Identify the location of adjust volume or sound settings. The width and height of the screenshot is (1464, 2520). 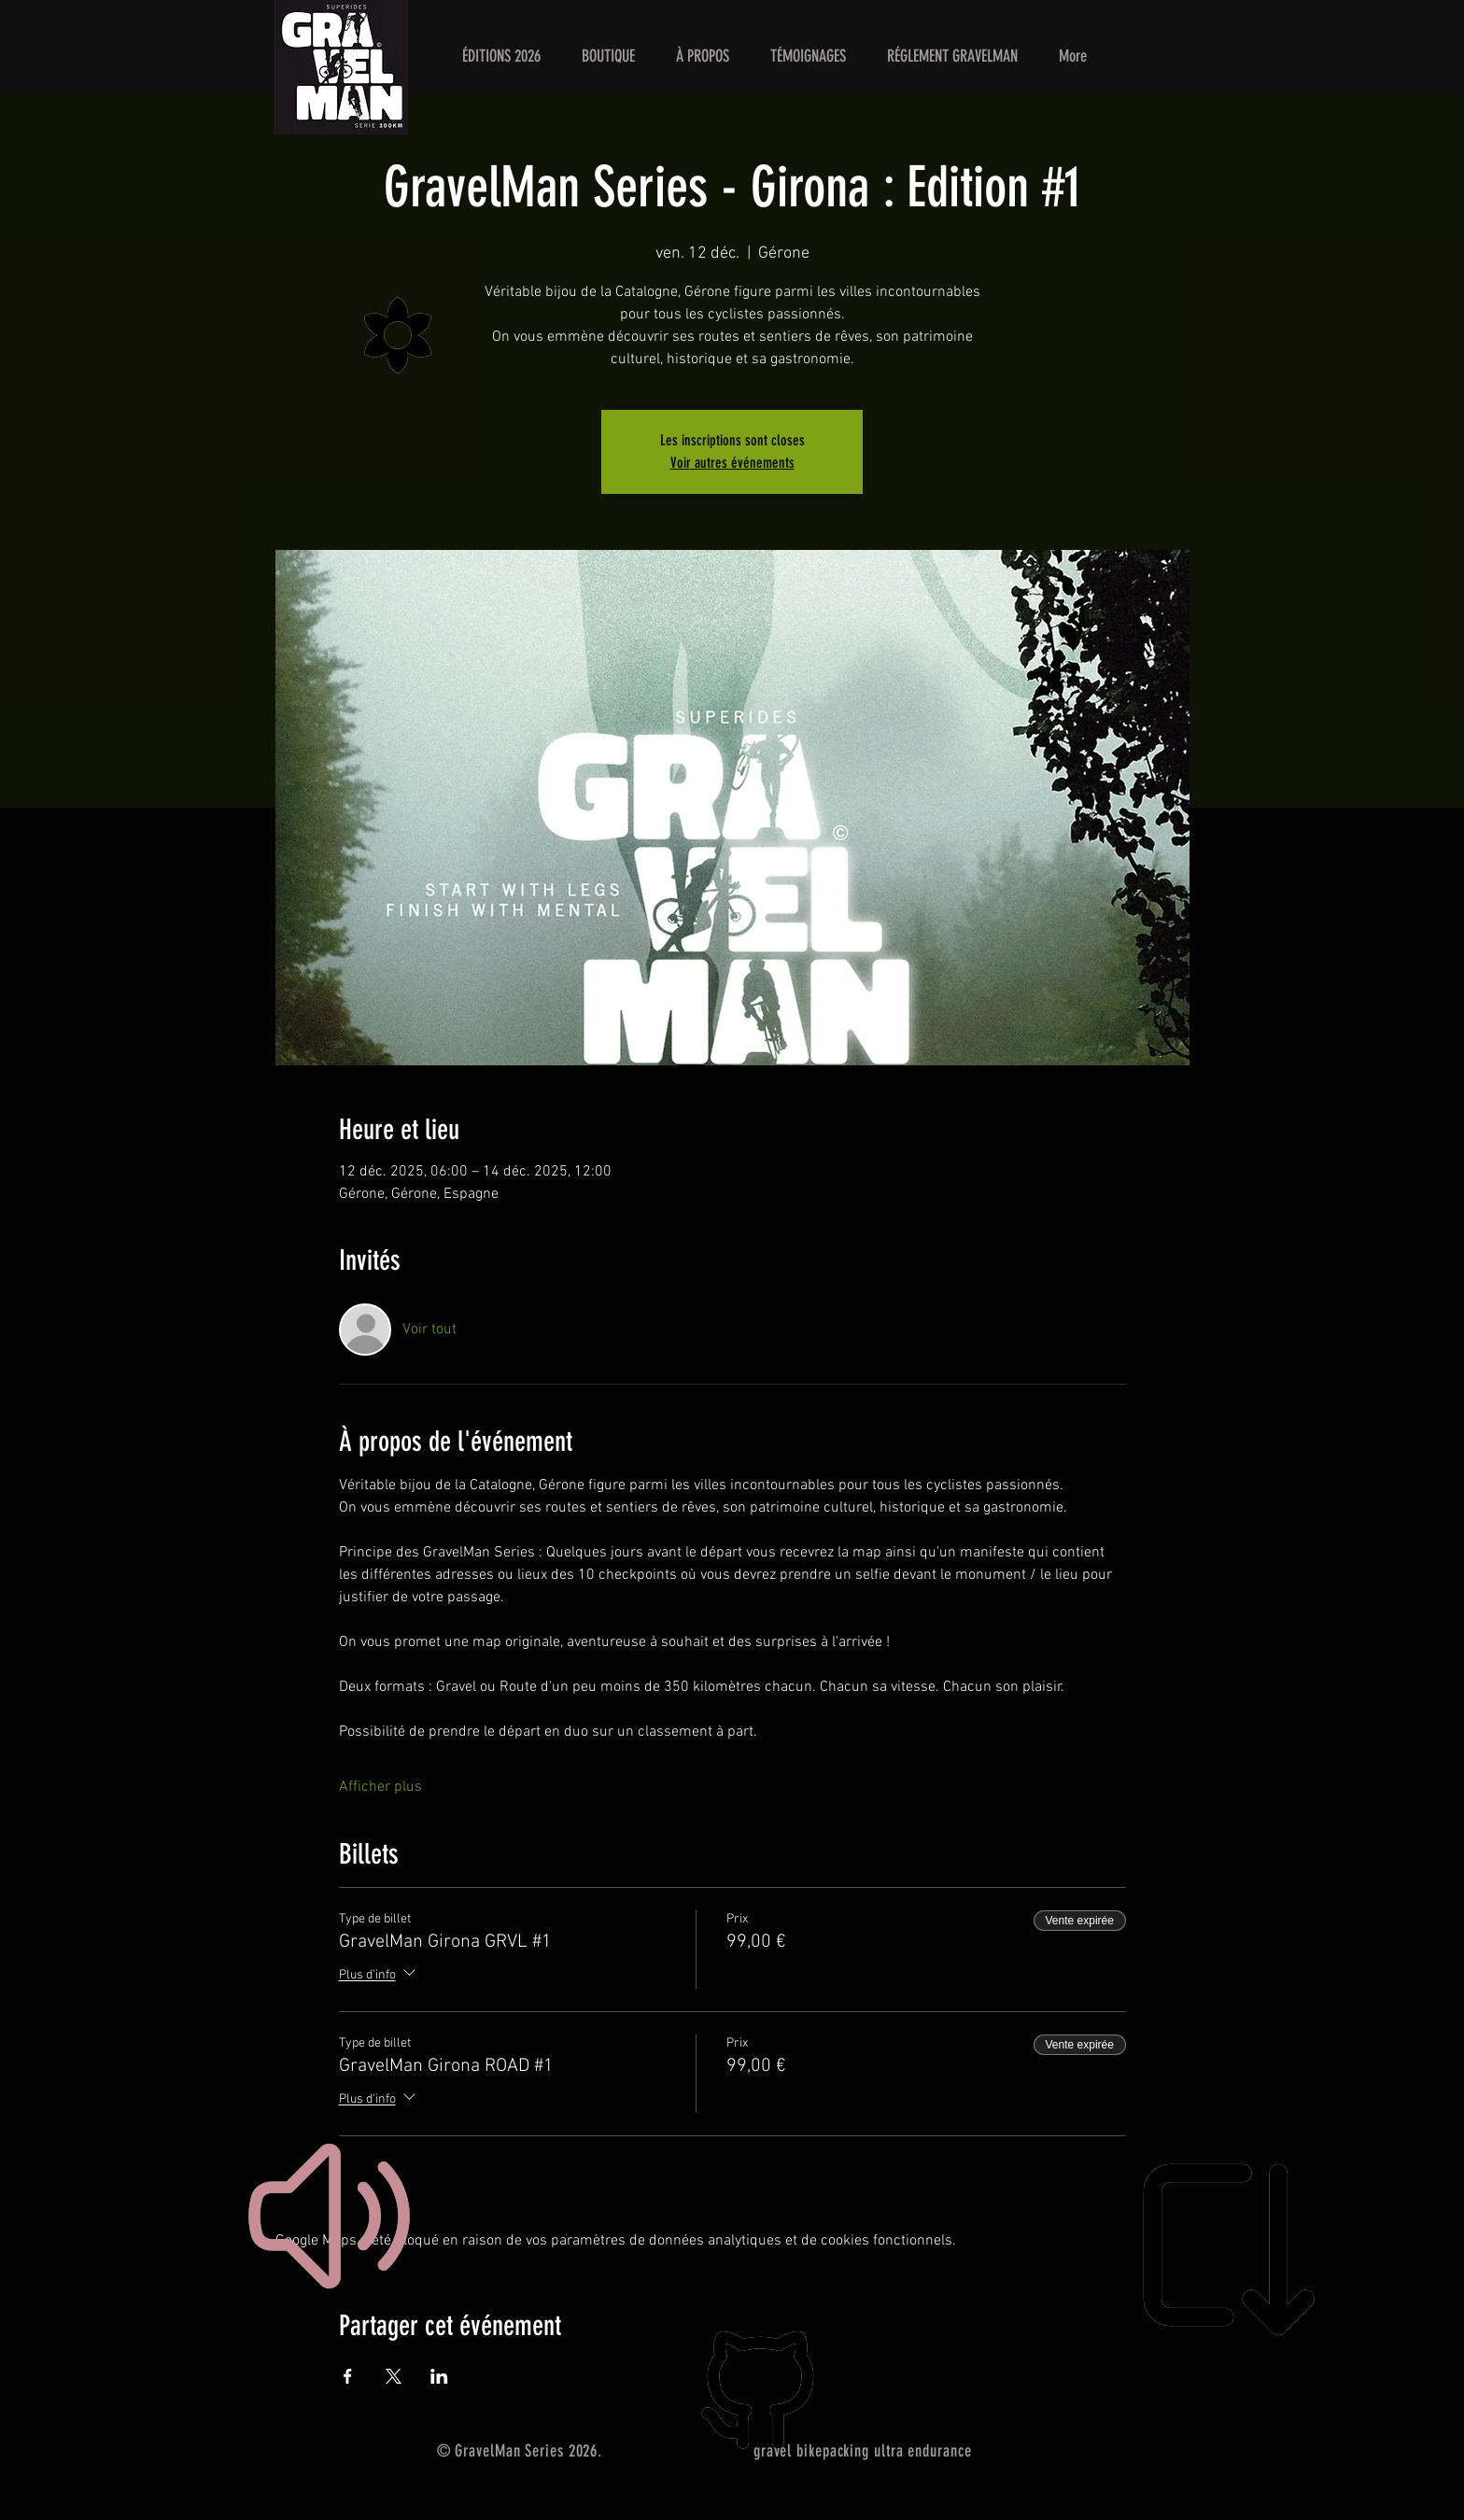
(329, 2216).